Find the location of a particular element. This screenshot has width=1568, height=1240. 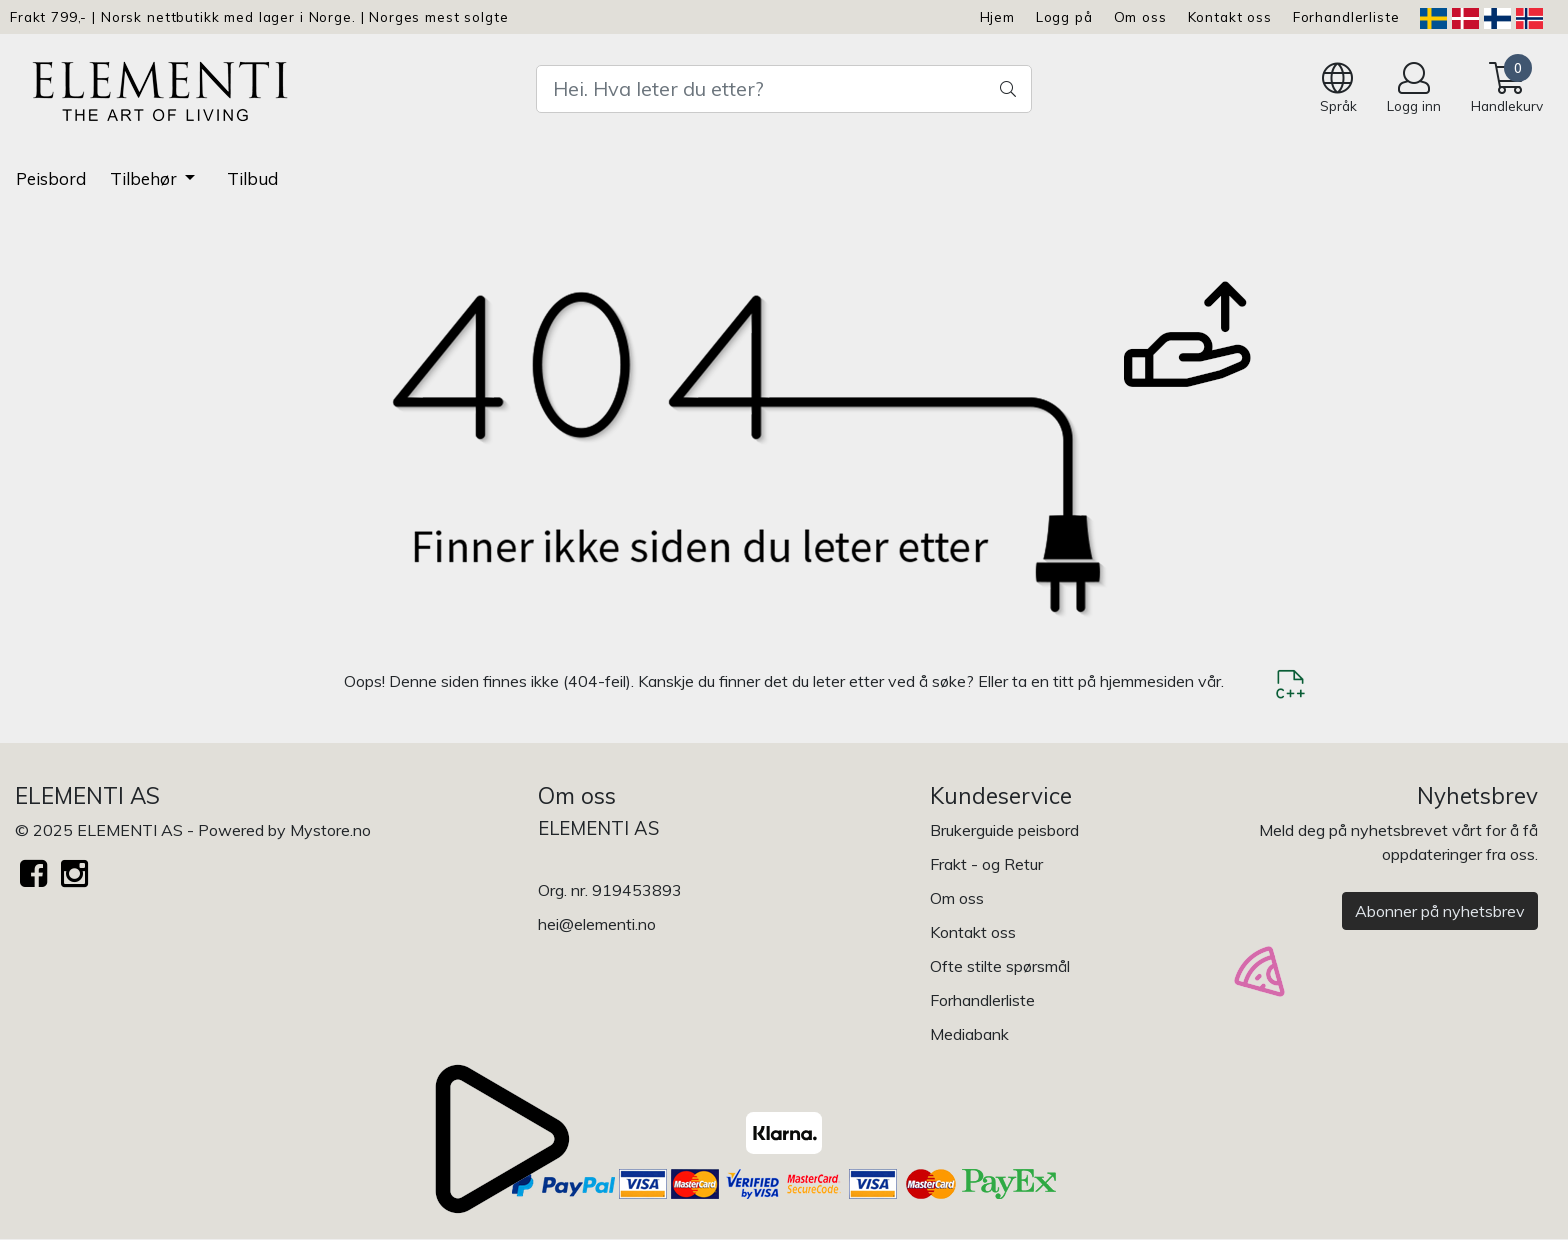

upload or share from your hand is located at coordinates (1191, 340).